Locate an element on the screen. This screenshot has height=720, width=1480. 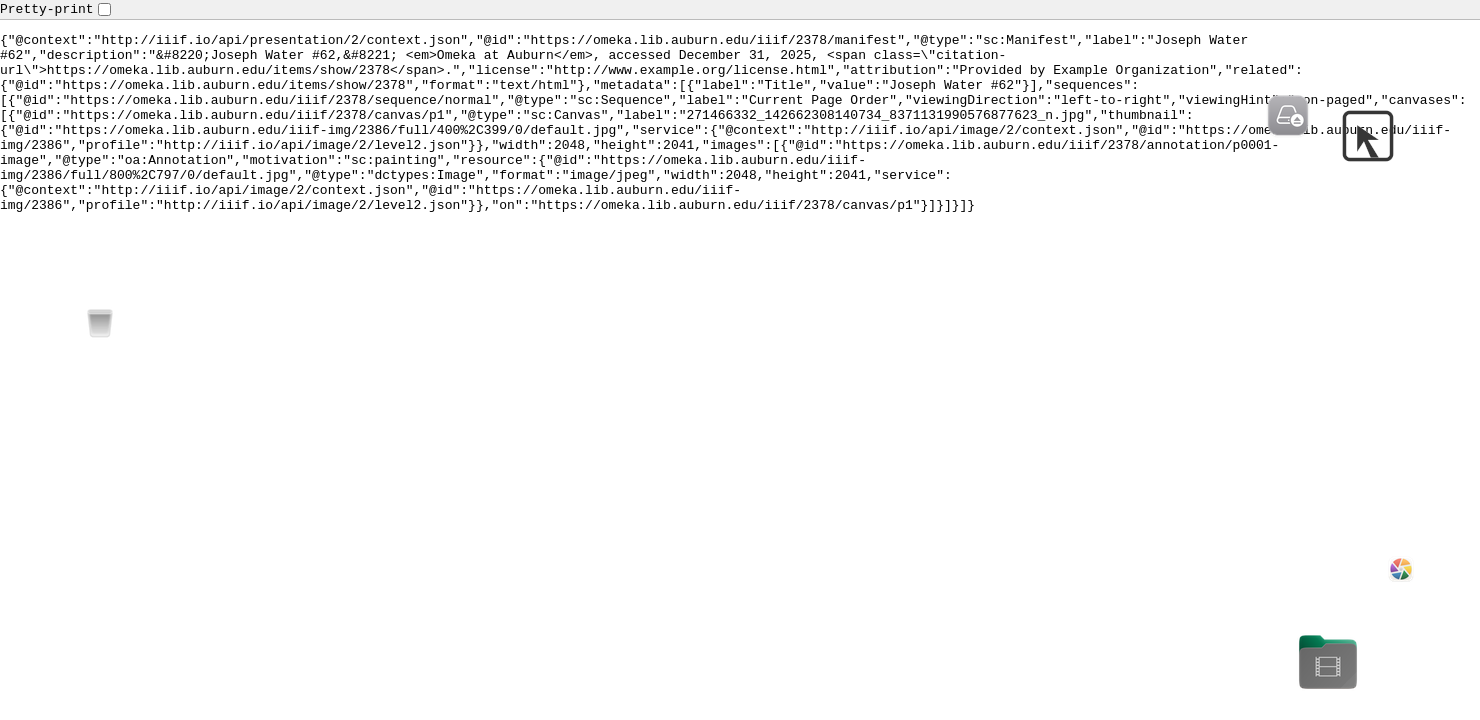
open your videos folder is located at coordinates (1328, 662).